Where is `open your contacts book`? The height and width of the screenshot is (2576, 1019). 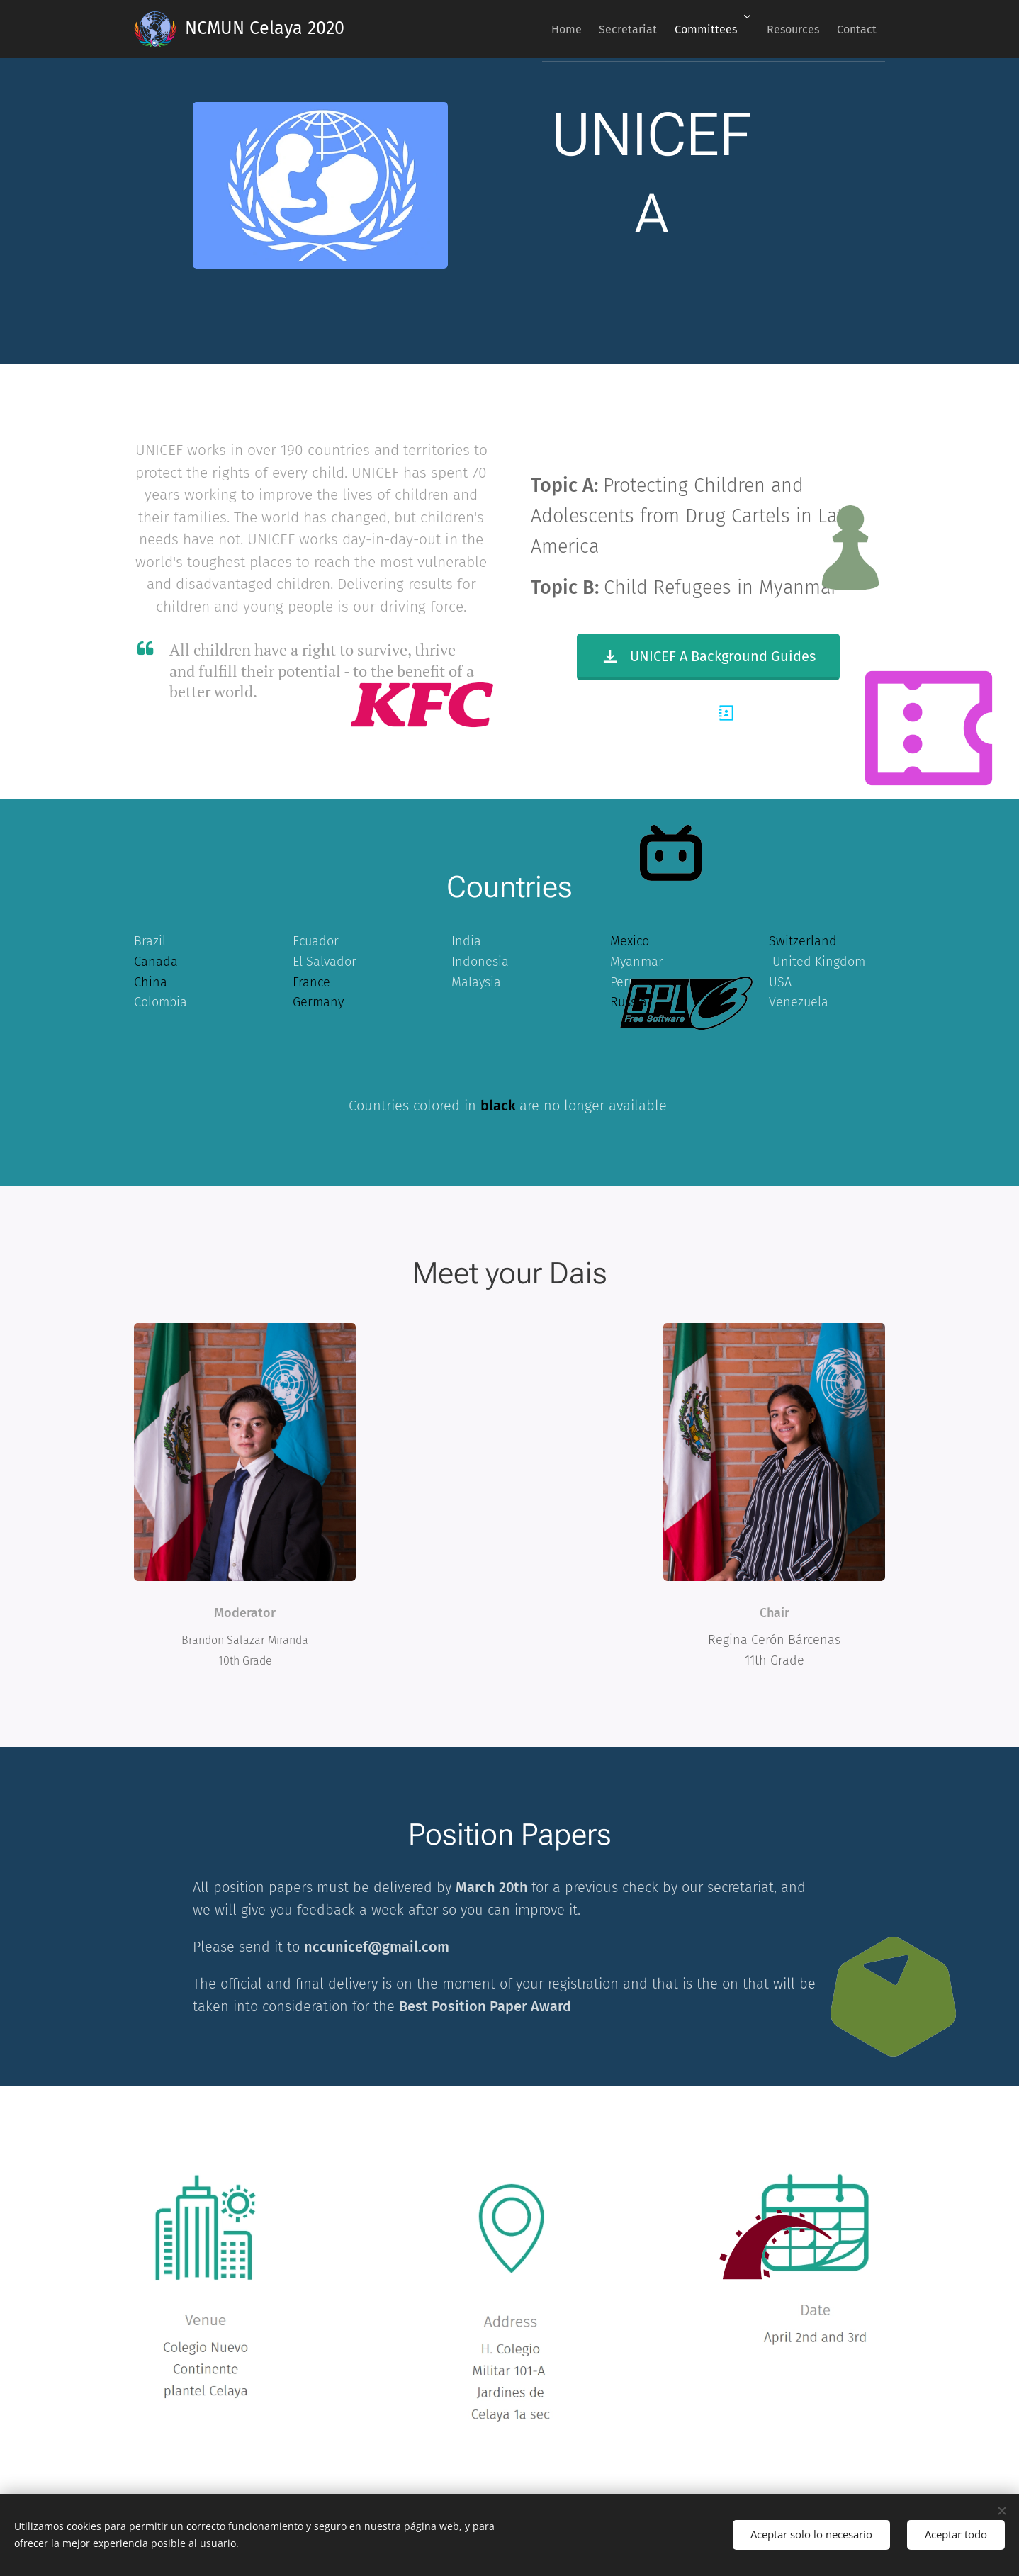
open your contacts book is located at coordinates (726, 713).